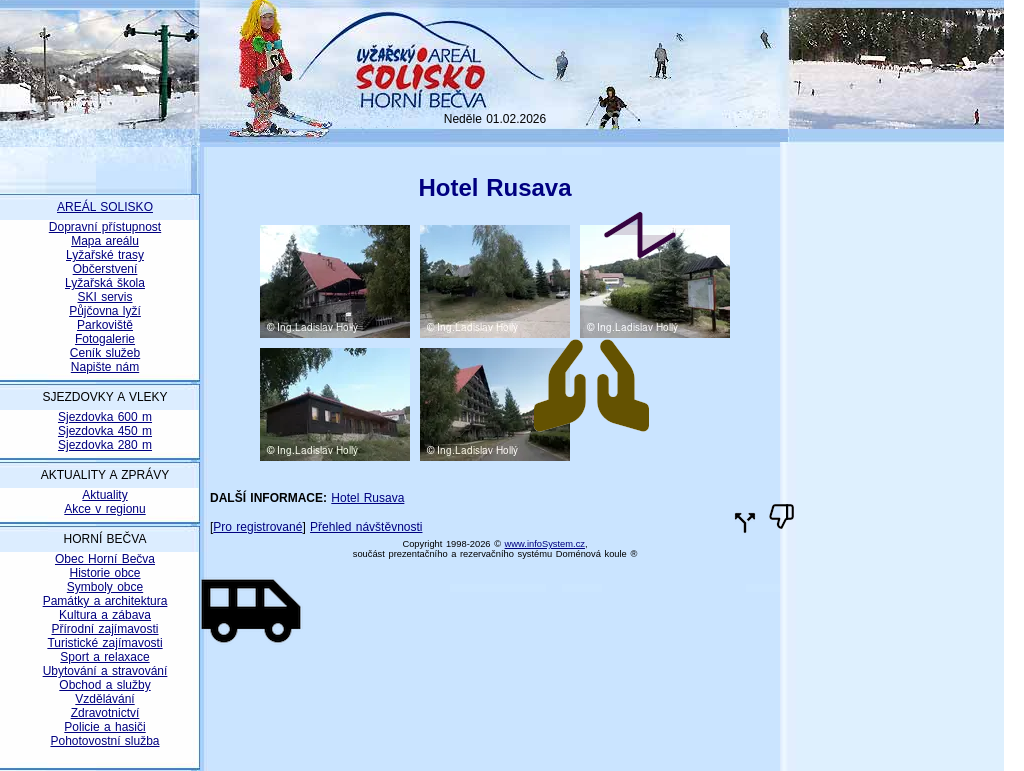 This screenshot has height=771, width=1024. Describe the element at coordinates (591, 385) in the screenshot. I see `express gratitude or thankfulness` at that location.